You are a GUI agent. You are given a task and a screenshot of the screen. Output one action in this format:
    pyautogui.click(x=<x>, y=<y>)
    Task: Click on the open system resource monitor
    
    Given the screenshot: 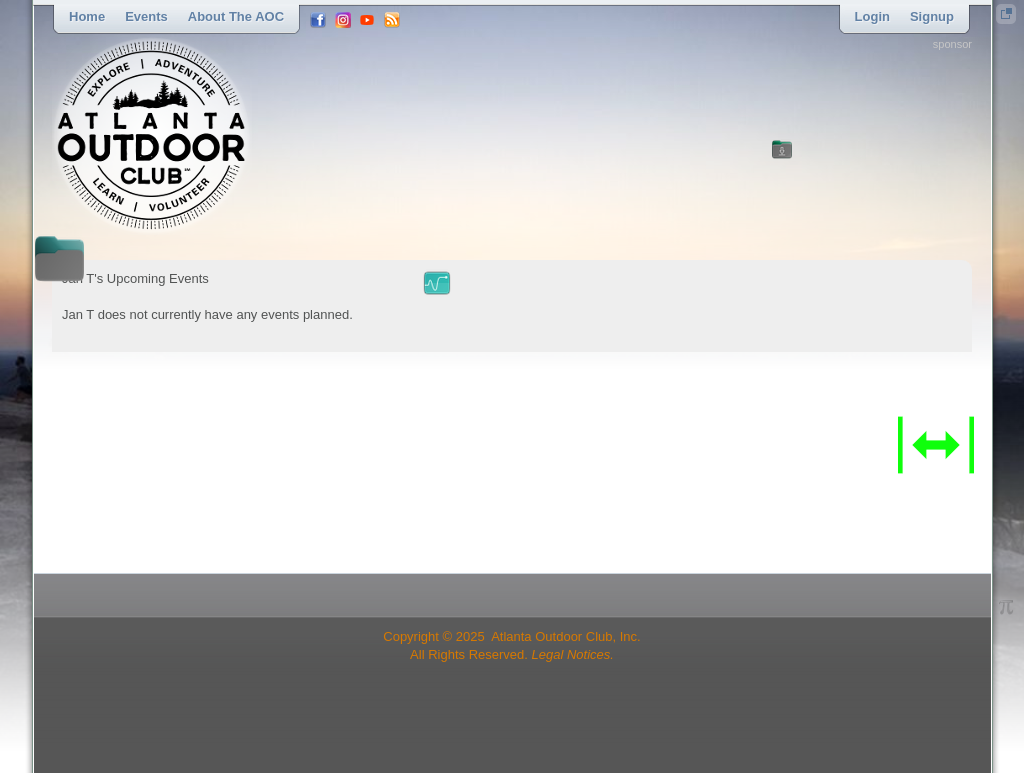 What is the action you would take?
    pyautogui.click(x=437, y=283)
    